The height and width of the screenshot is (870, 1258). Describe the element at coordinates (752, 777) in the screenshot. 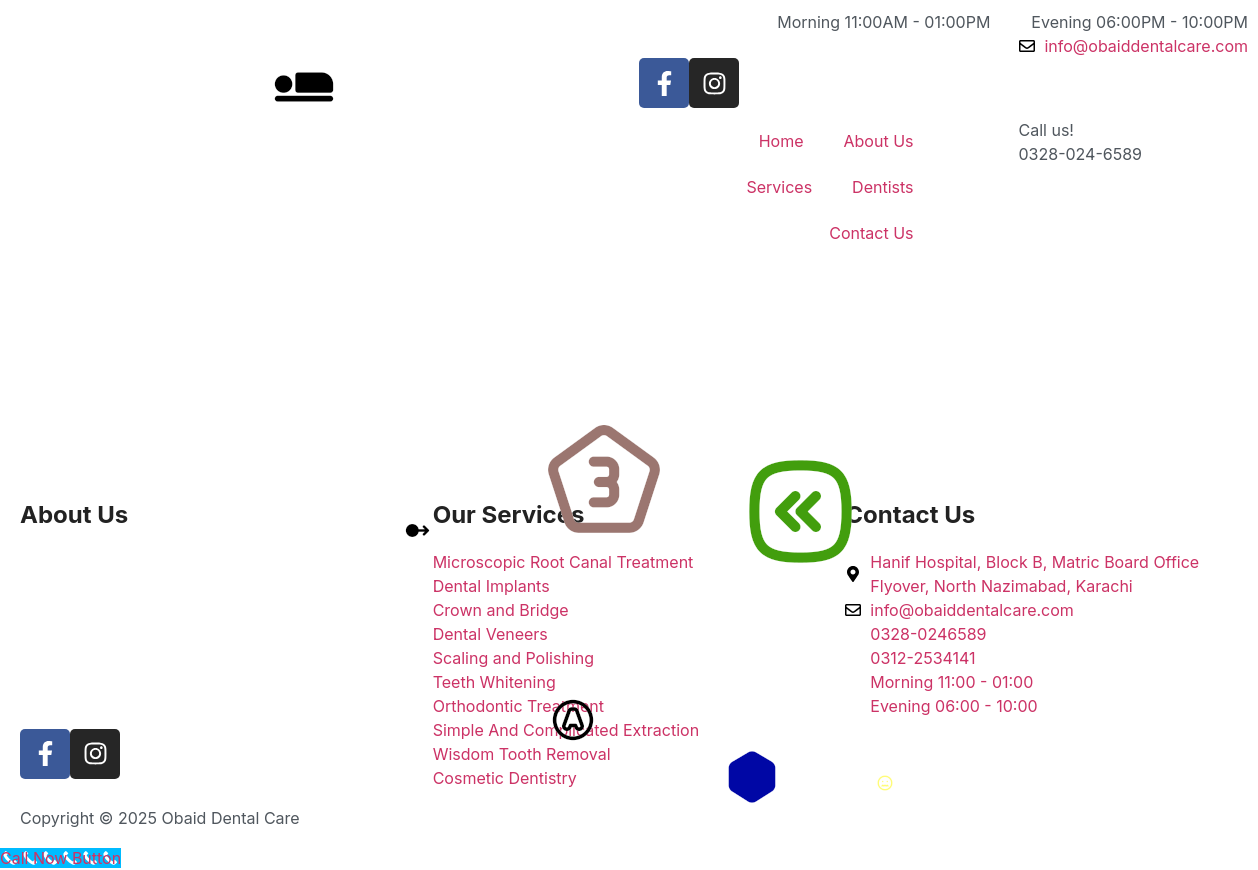

I see `indicates a selected or active state` at that location.